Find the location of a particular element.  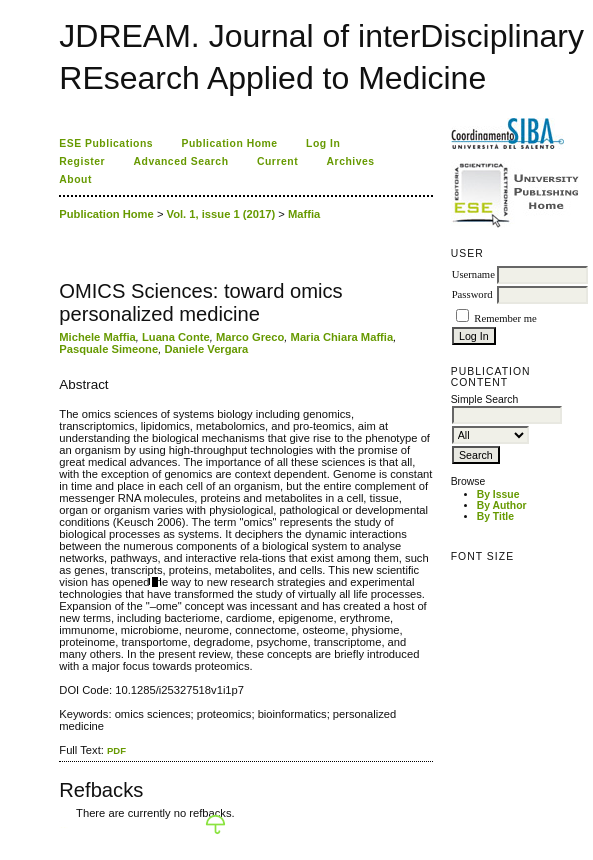

view stories or card-based content is located at coordinates (155, 582).